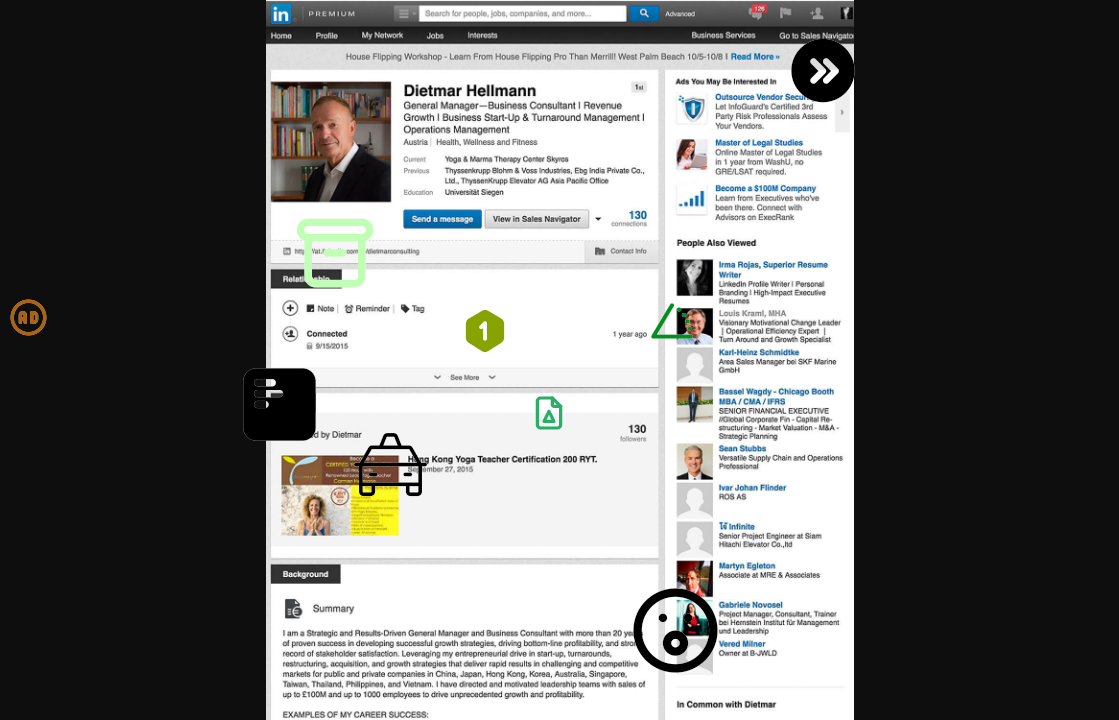  Describe the element at coordinates (672, 322) in the screenshot. I see `measure or adjust an angle` at that location.